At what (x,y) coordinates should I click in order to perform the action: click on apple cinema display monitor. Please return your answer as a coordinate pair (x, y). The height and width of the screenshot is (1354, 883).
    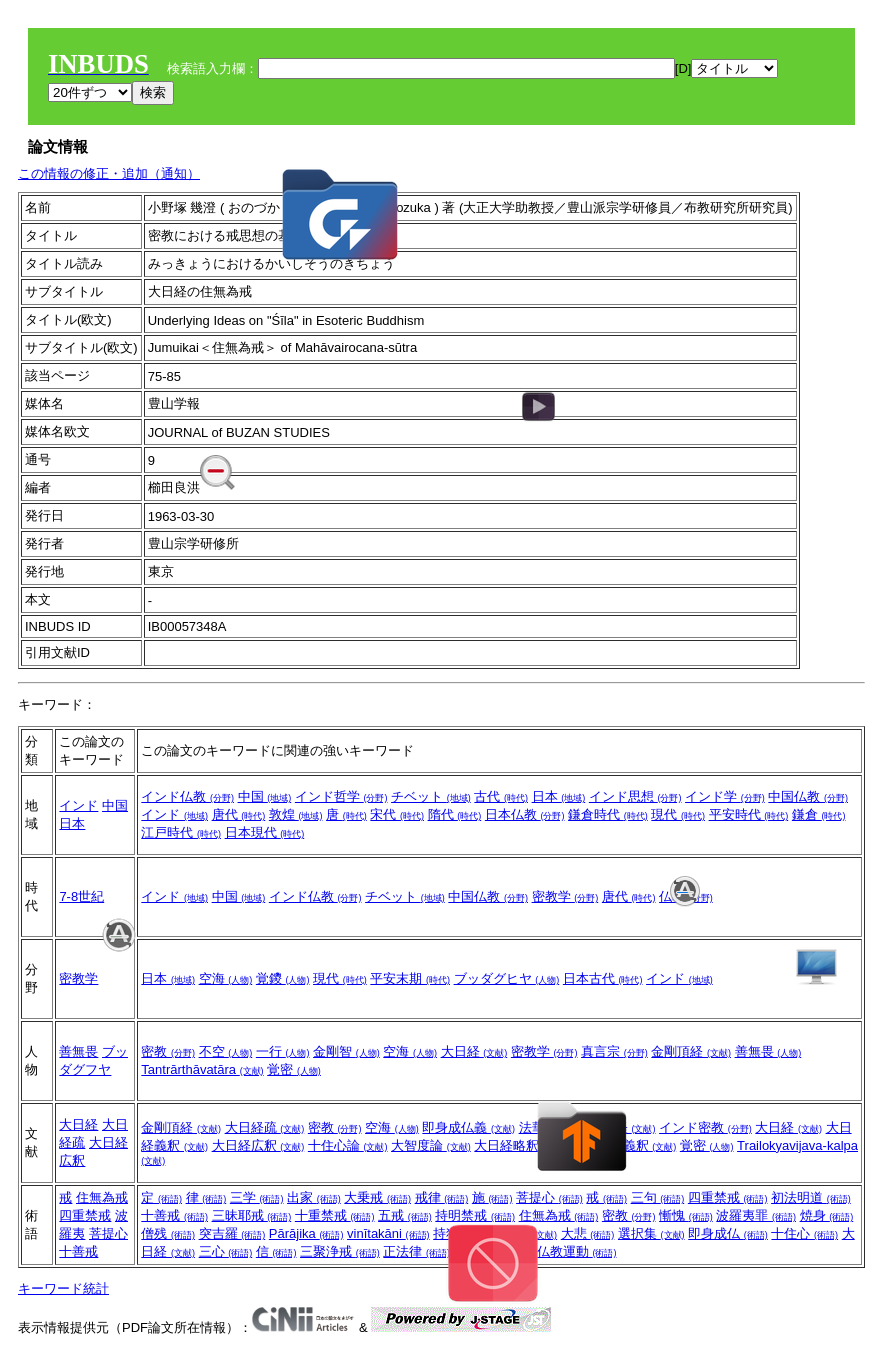
    Looking at the image, I should click on (816, 965).